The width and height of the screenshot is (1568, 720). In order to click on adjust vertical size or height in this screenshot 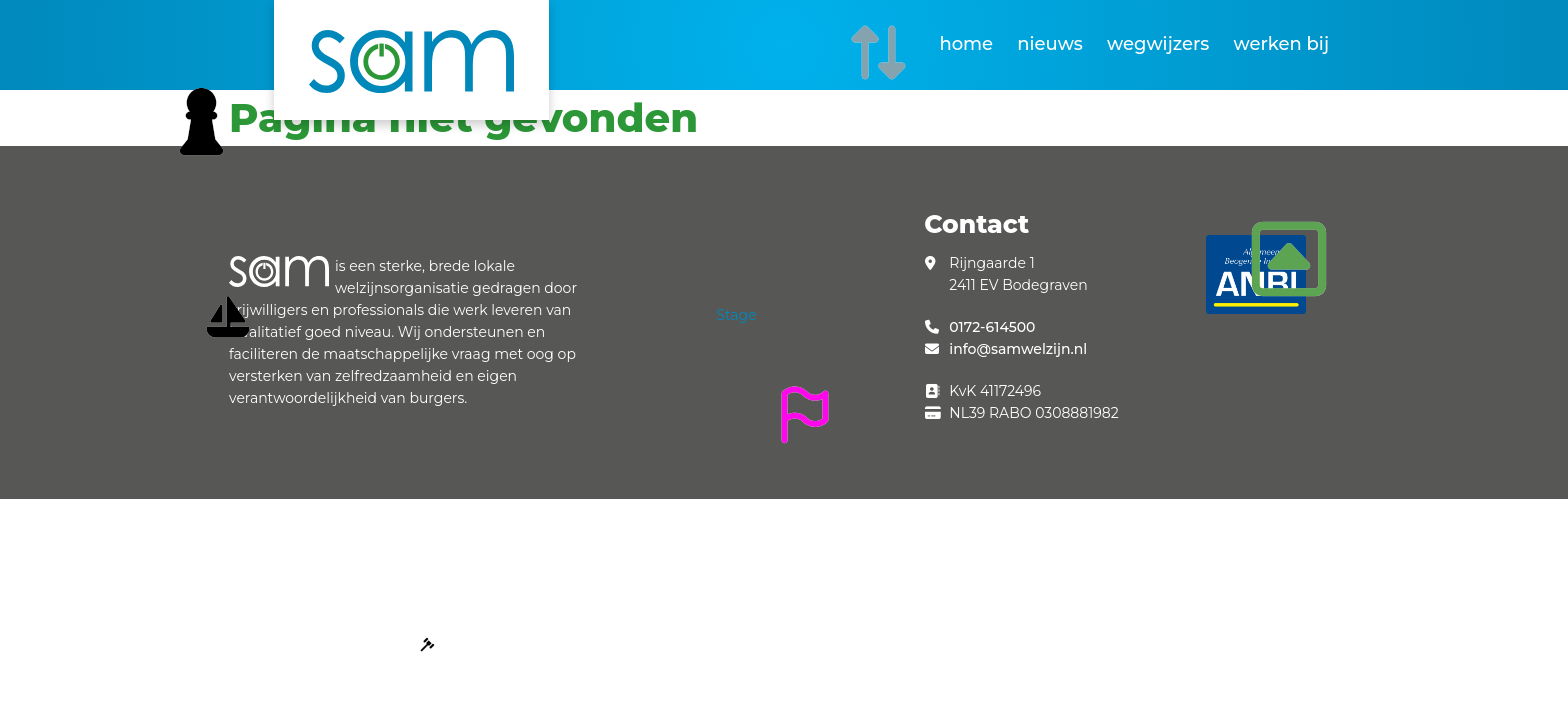, I will do `click(878, 52)`.